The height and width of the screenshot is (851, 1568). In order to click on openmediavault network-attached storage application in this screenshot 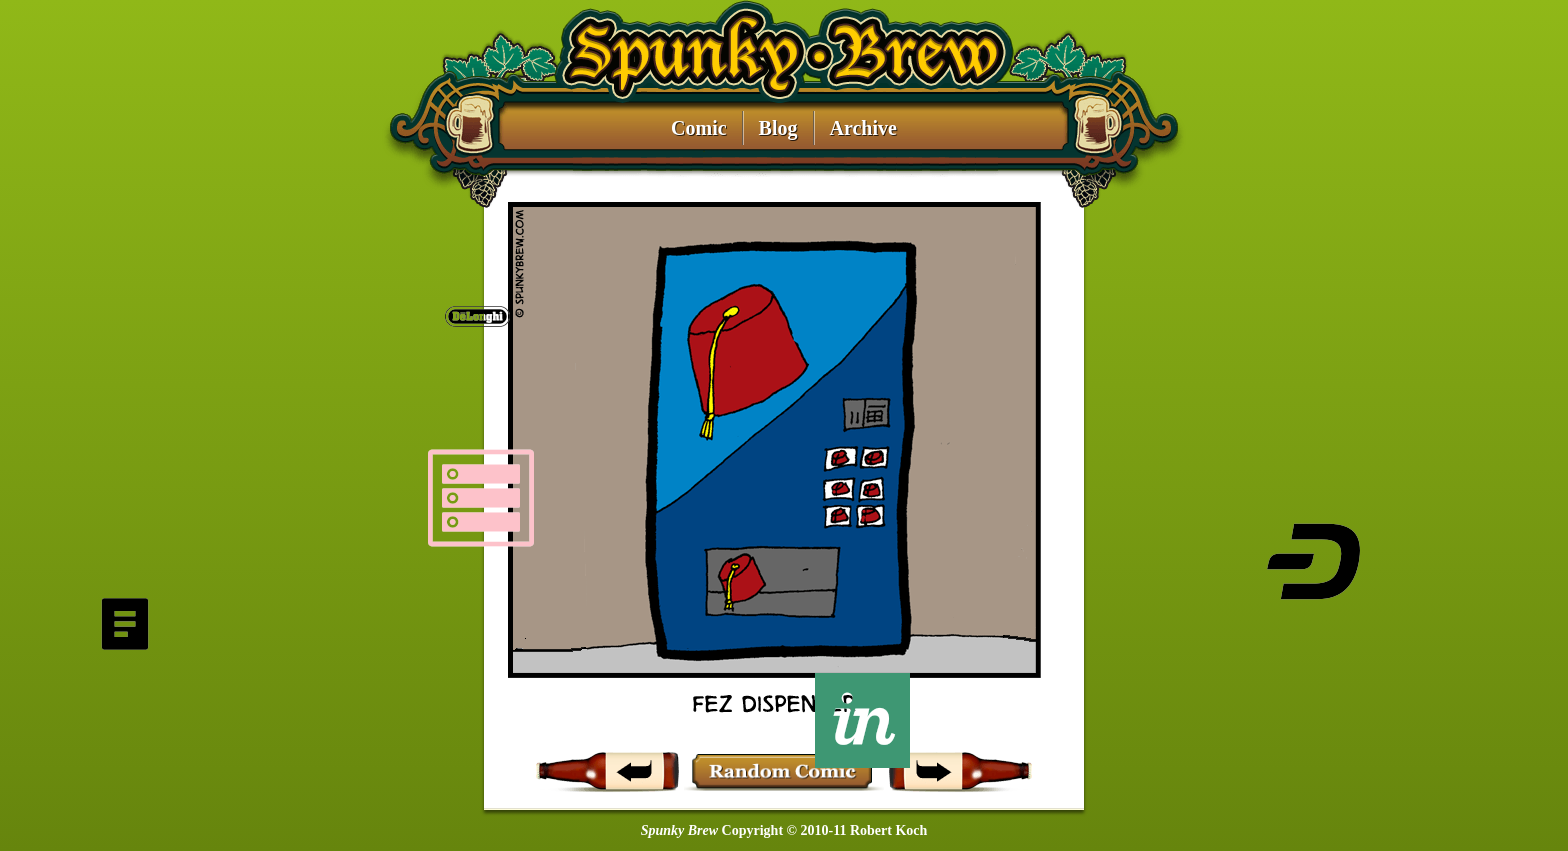, I will do `click(481, 498)`.